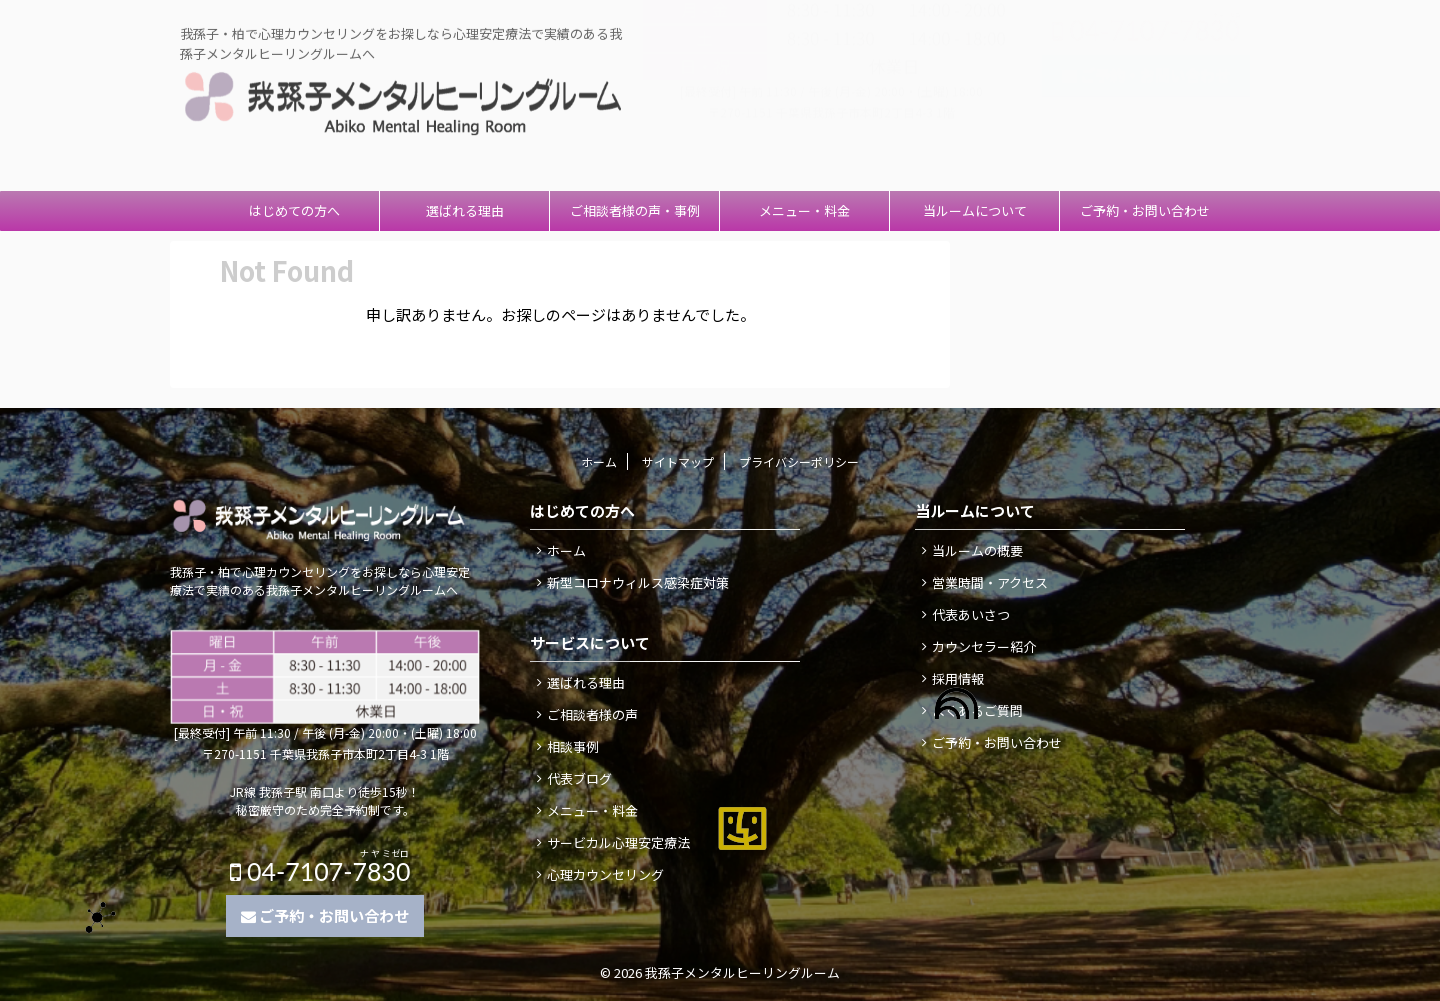  What do you see at coordinates (100, 917) in the screenshot?
I see `open icinga monitoring dashboard` at bounding box center [100, 917].